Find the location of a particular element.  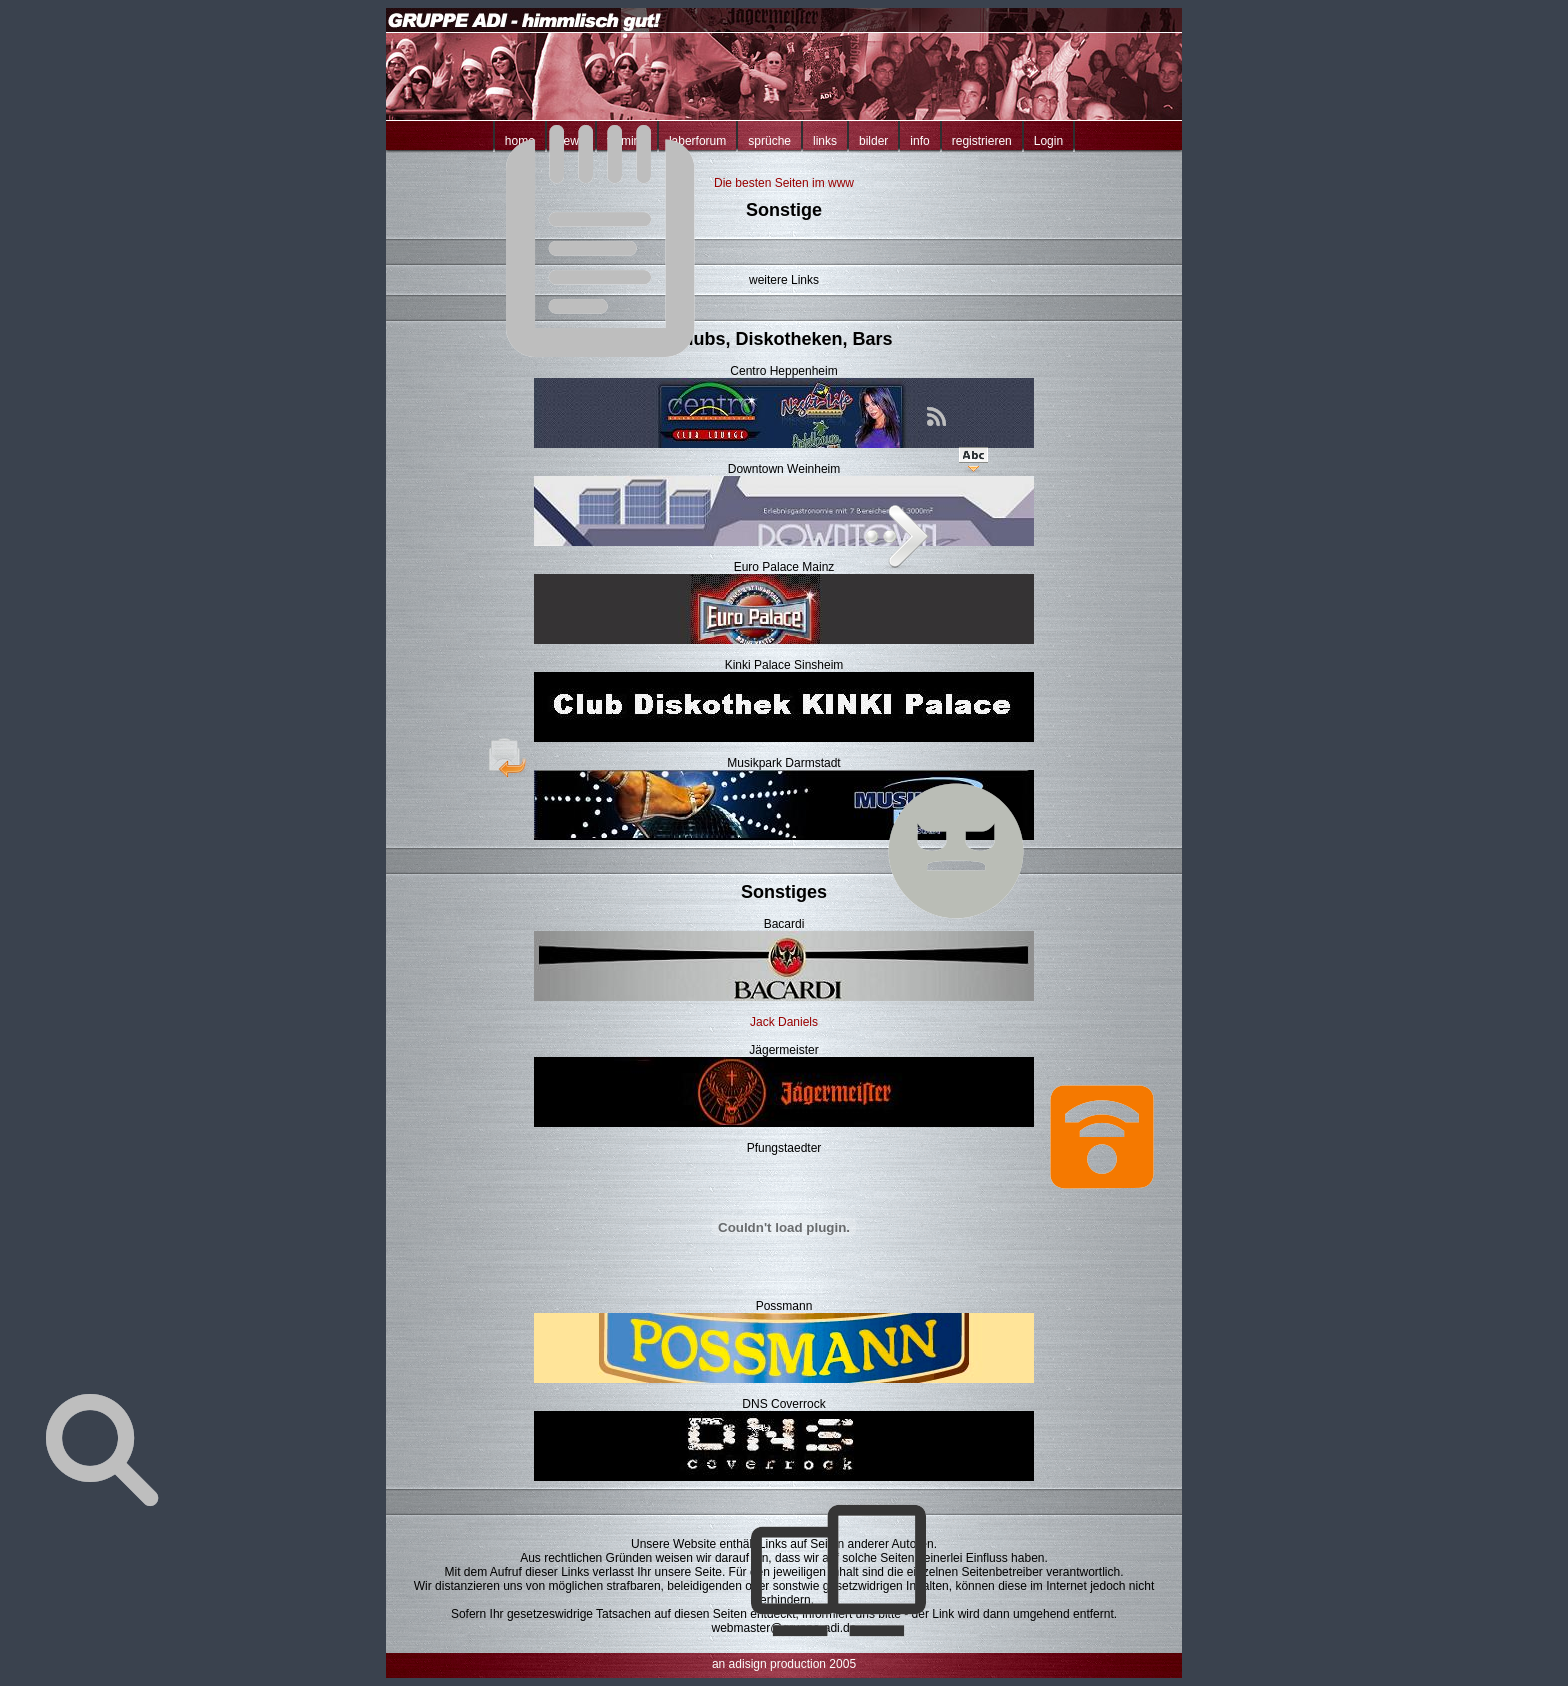

open text editor application is located at coordinates (593, 241).